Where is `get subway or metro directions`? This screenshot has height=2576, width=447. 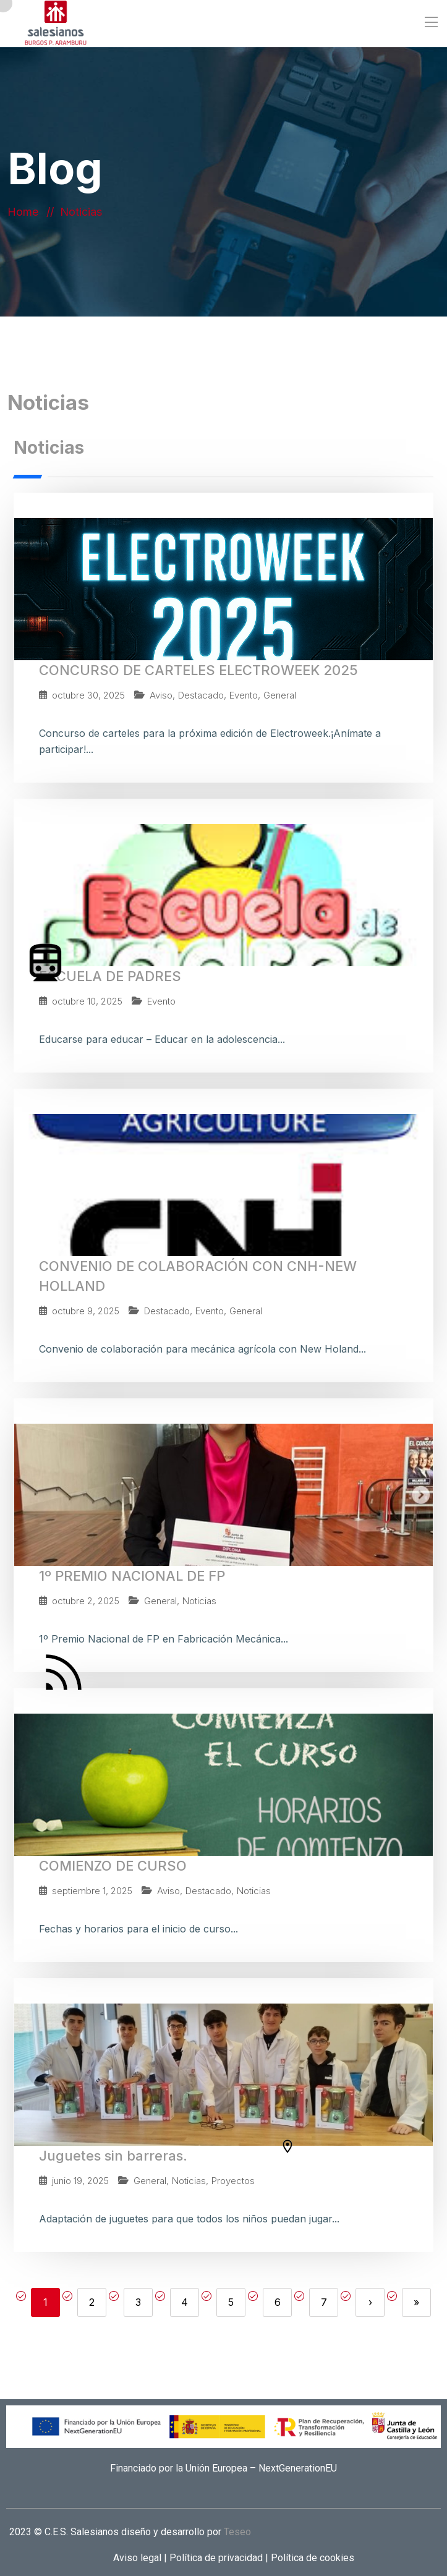 get subway or metro directions is located at coordinates (45, 963).